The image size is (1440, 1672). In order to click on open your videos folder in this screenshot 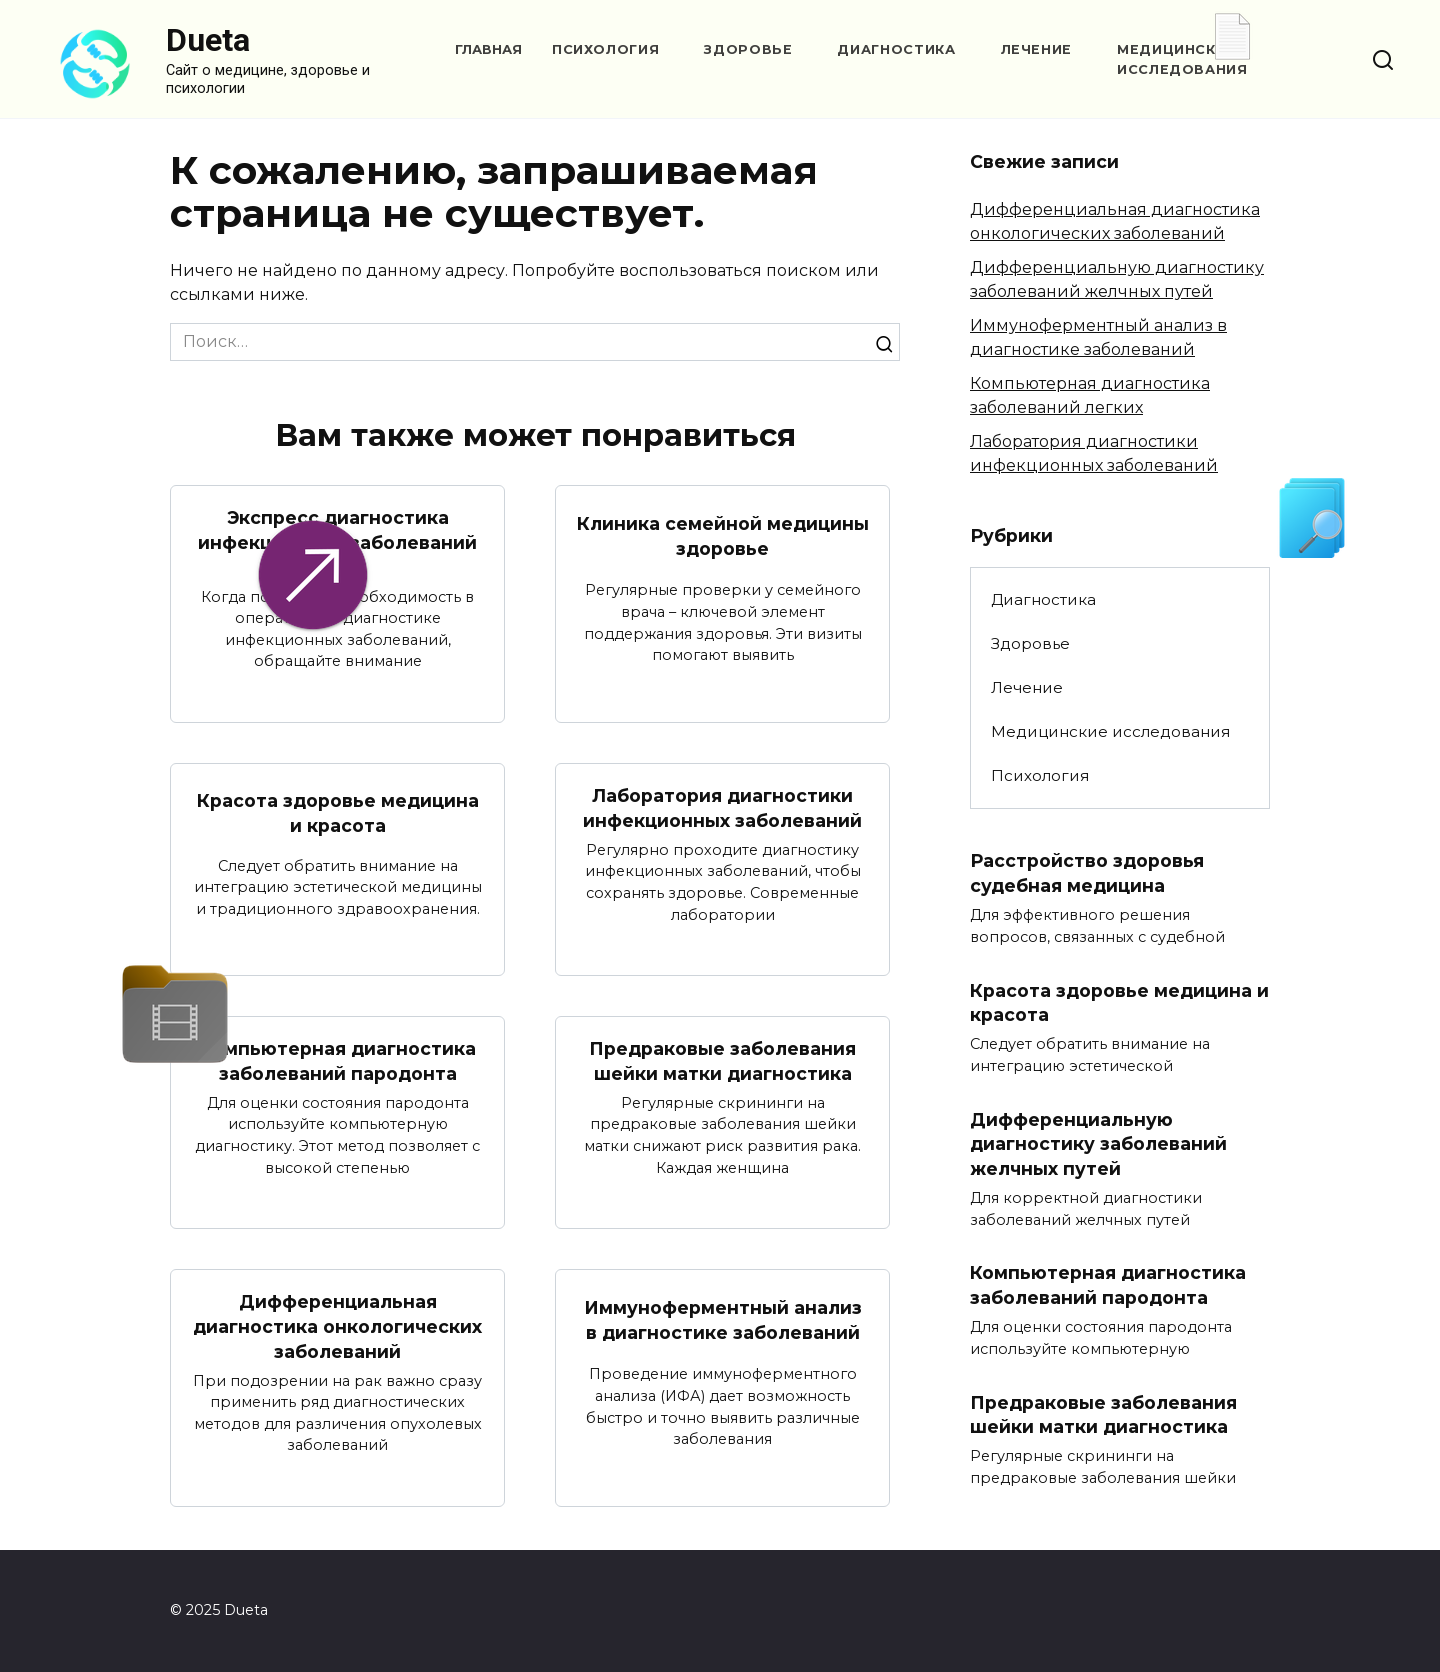, I will do `click(175, 1014)`.